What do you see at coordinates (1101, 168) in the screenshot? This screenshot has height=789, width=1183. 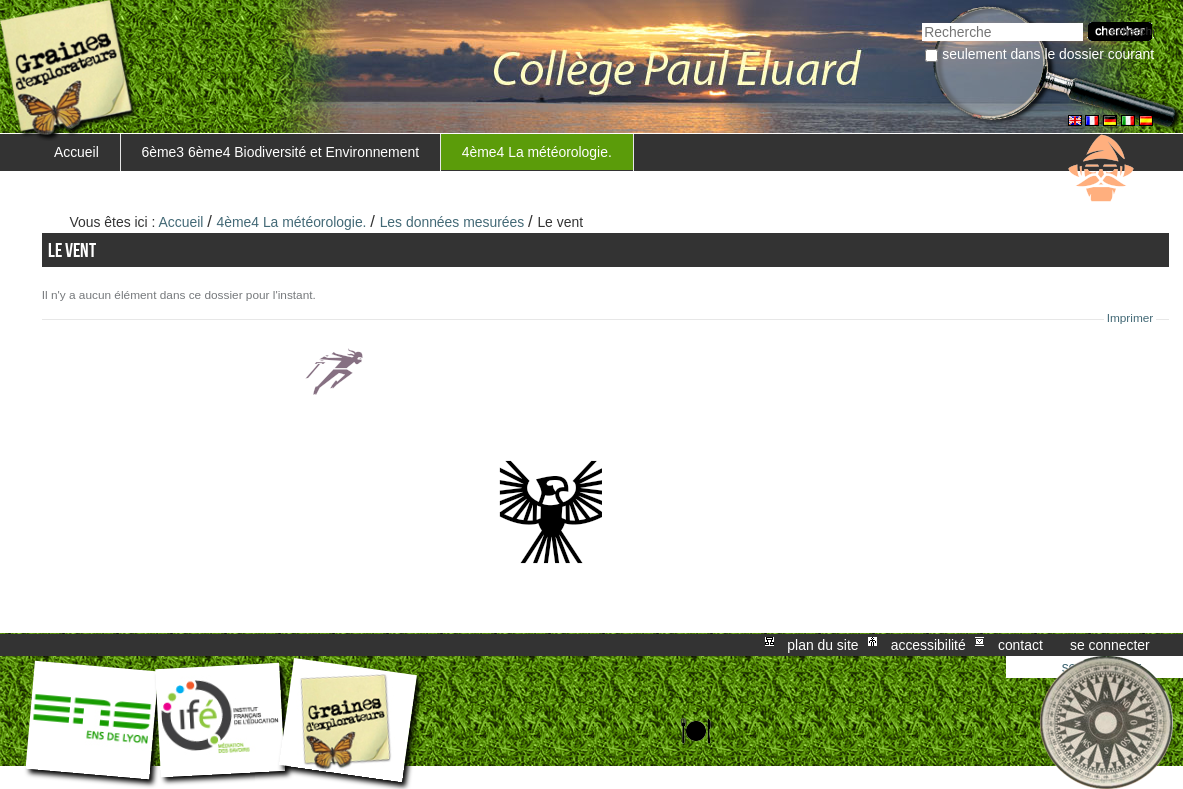 I see `access wizard or mage character class` at bounding box center [1101, 168].